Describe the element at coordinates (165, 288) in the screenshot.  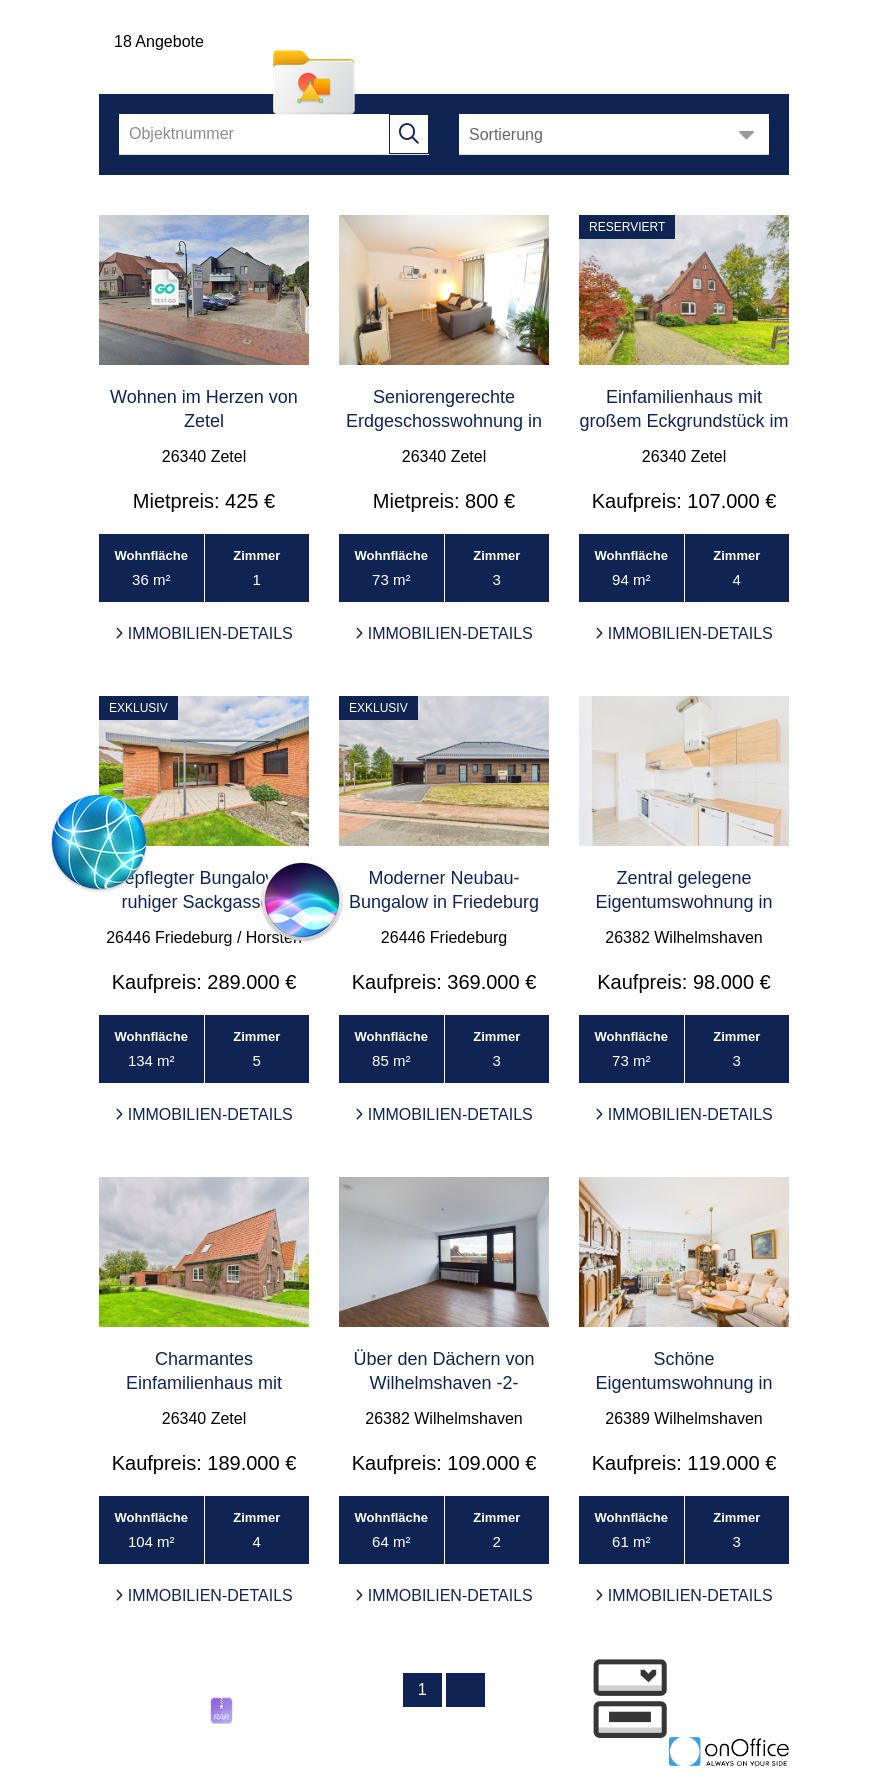
I see `a go programming language source file` at that location.